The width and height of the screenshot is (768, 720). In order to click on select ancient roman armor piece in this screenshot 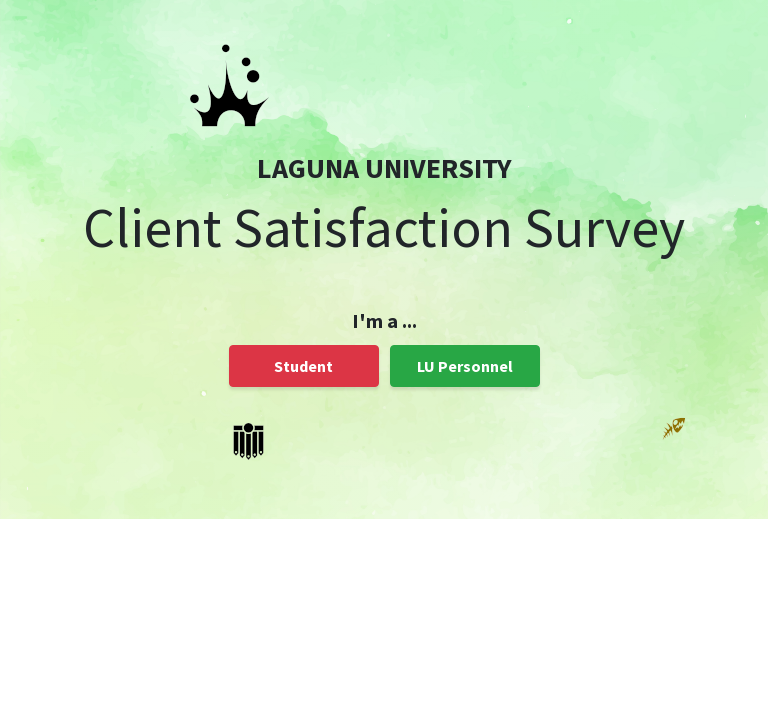, I will do `click(248, 441)`.